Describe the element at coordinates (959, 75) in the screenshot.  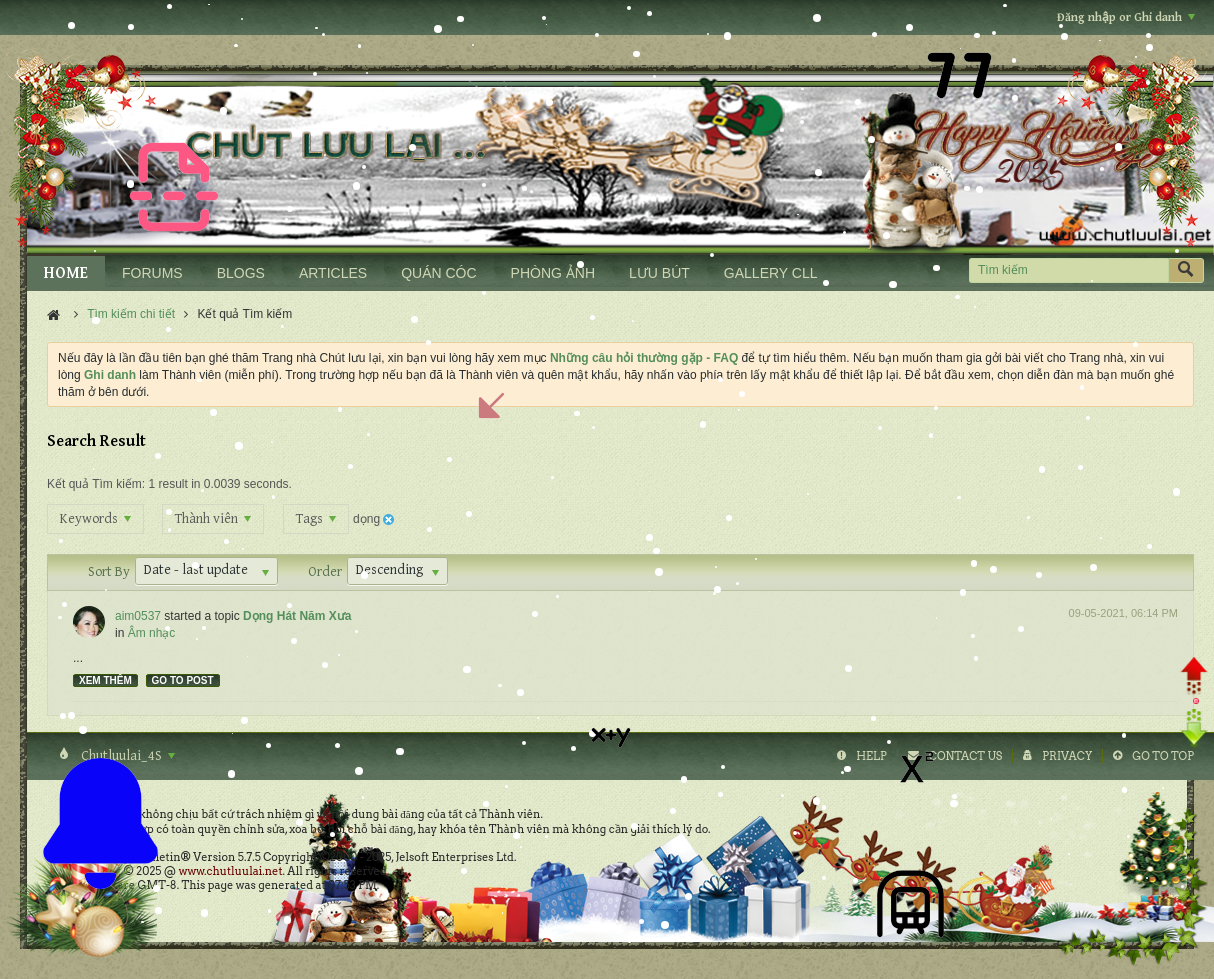
I see `displays the number 77 as a label or badge` at that location.